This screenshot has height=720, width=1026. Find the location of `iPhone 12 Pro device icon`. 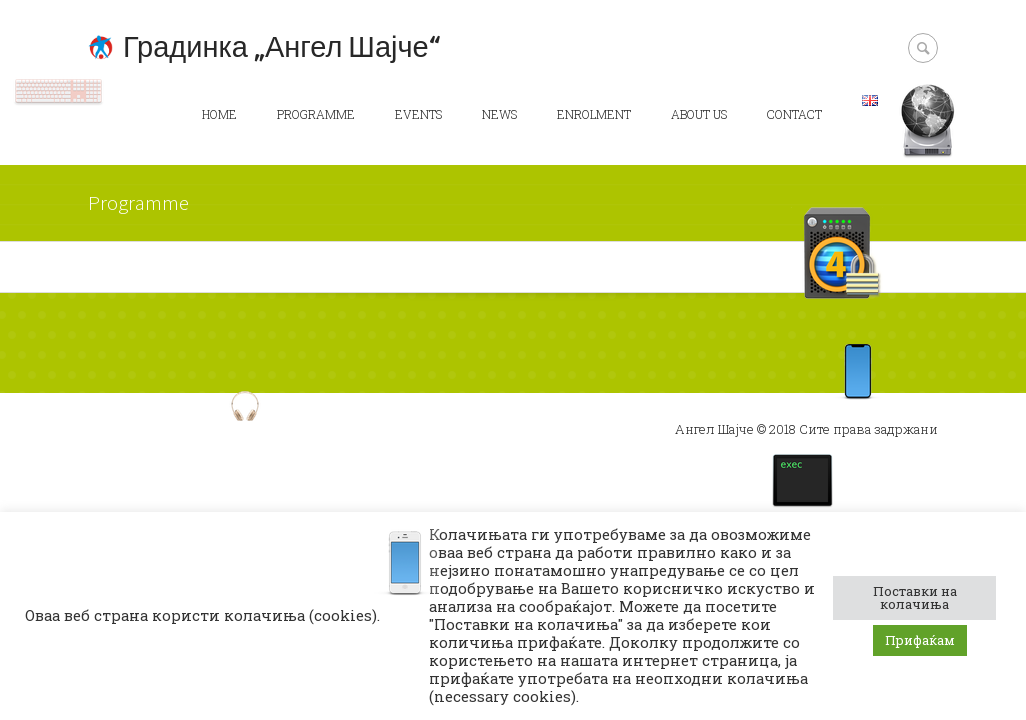

iPhone 12 Pro device icon is located at coordinates (858, 372).